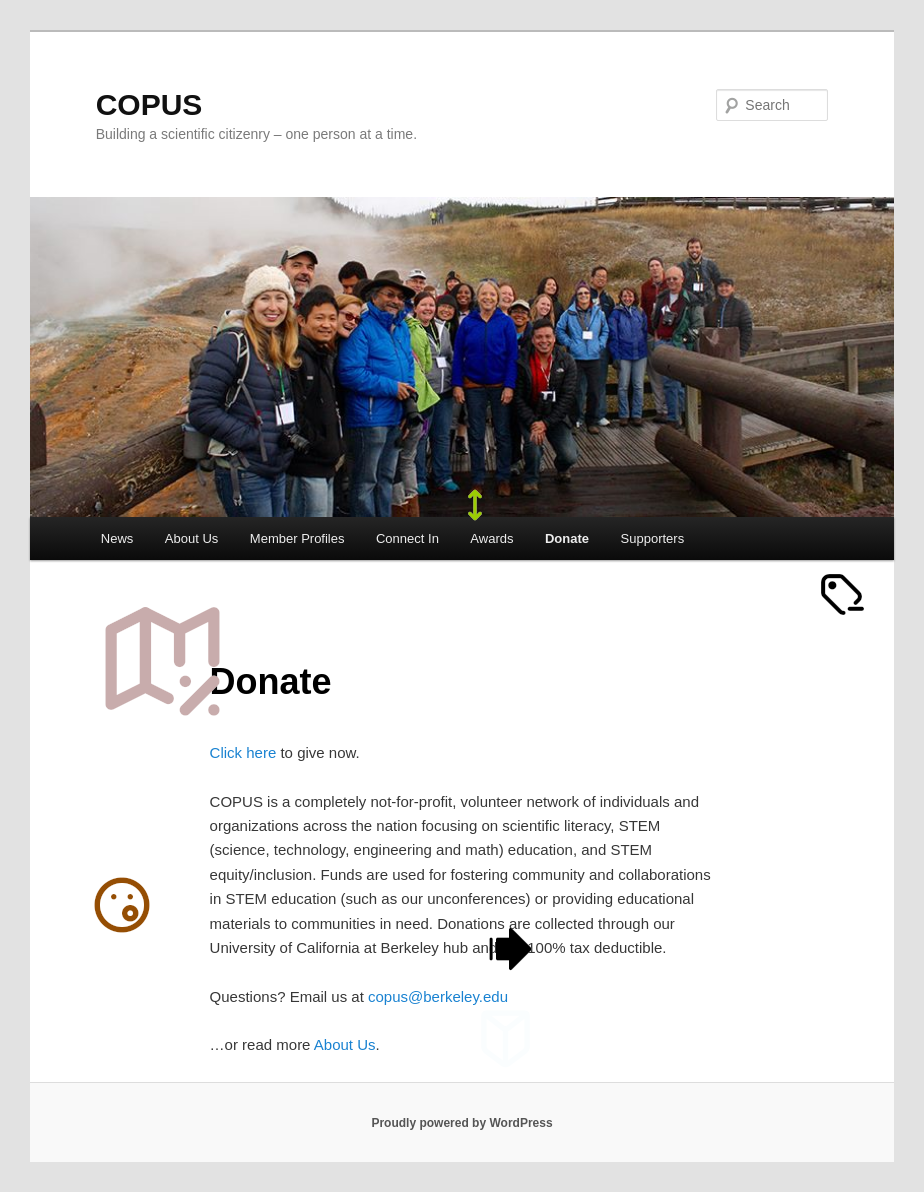 This screenshot has width=924, height=1192. Describe the element at coordinates (475, 505) in the screenshot. I see `resize element vertically` at that location.